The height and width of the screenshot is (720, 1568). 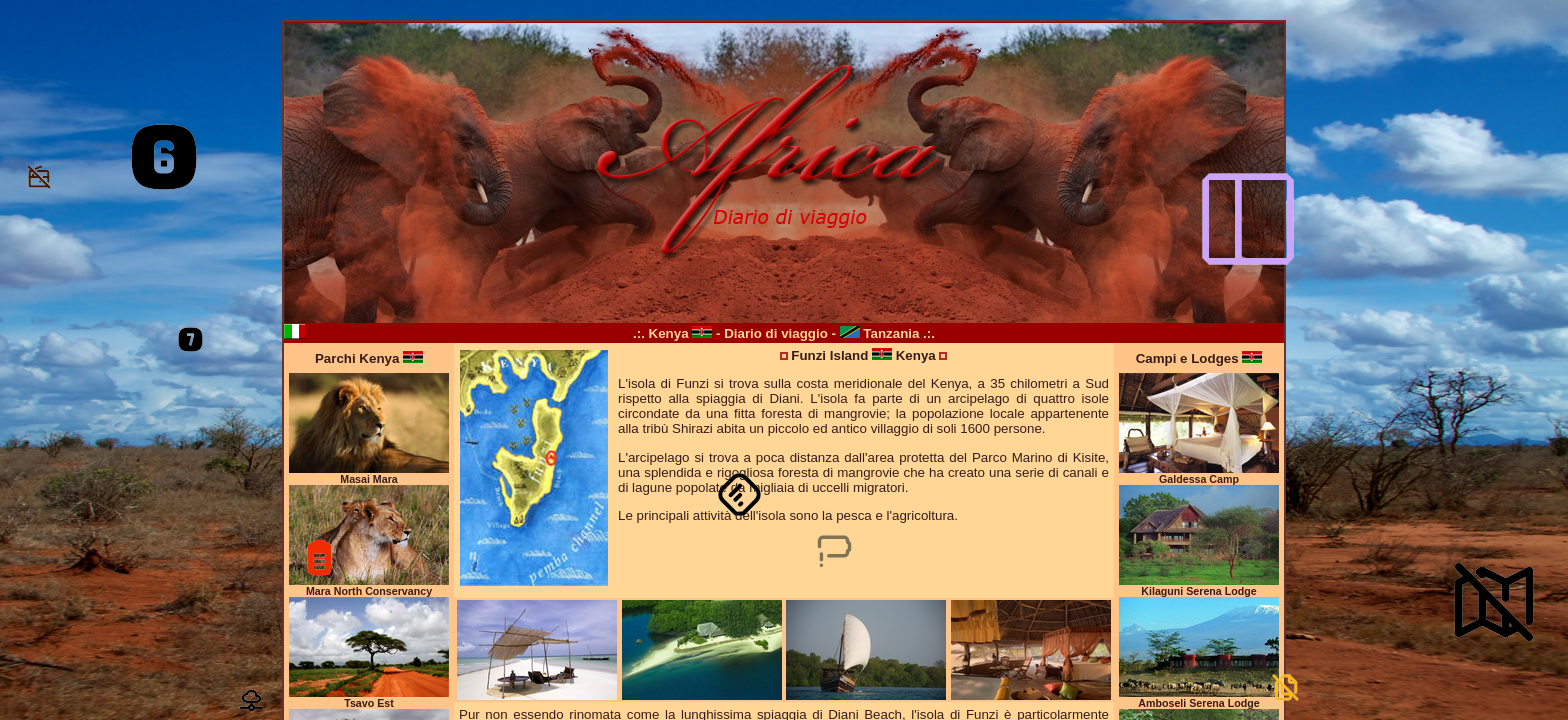 I want to click on open feedly app, so click(x=739, y=494).